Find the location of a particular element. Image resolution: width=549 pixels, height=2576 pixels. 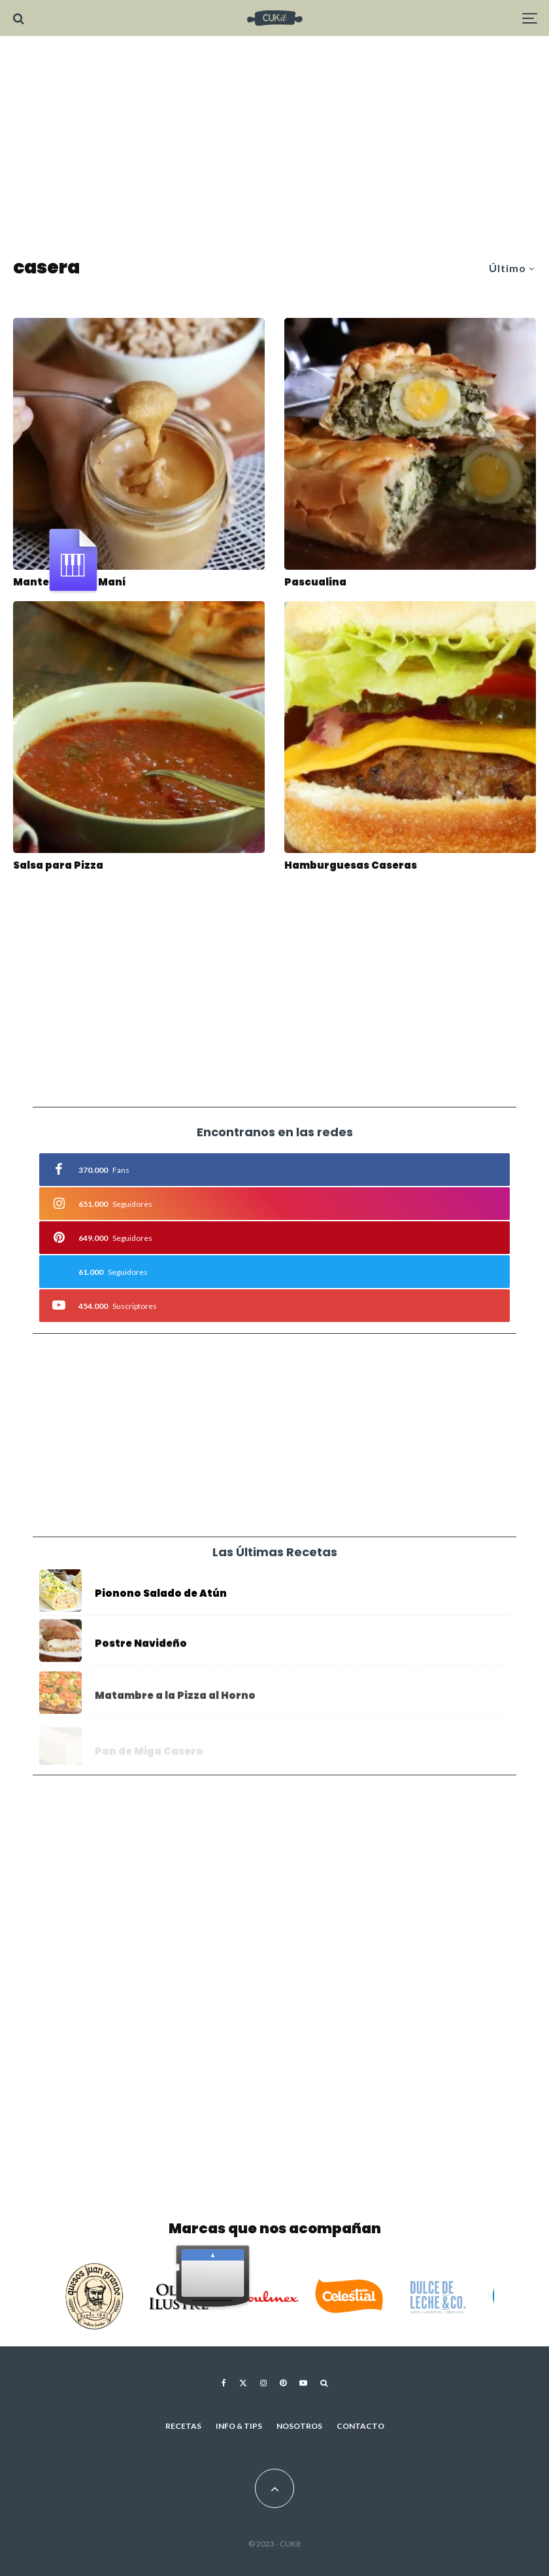

compact flash memory card device is located at coordinates (212, 2276).